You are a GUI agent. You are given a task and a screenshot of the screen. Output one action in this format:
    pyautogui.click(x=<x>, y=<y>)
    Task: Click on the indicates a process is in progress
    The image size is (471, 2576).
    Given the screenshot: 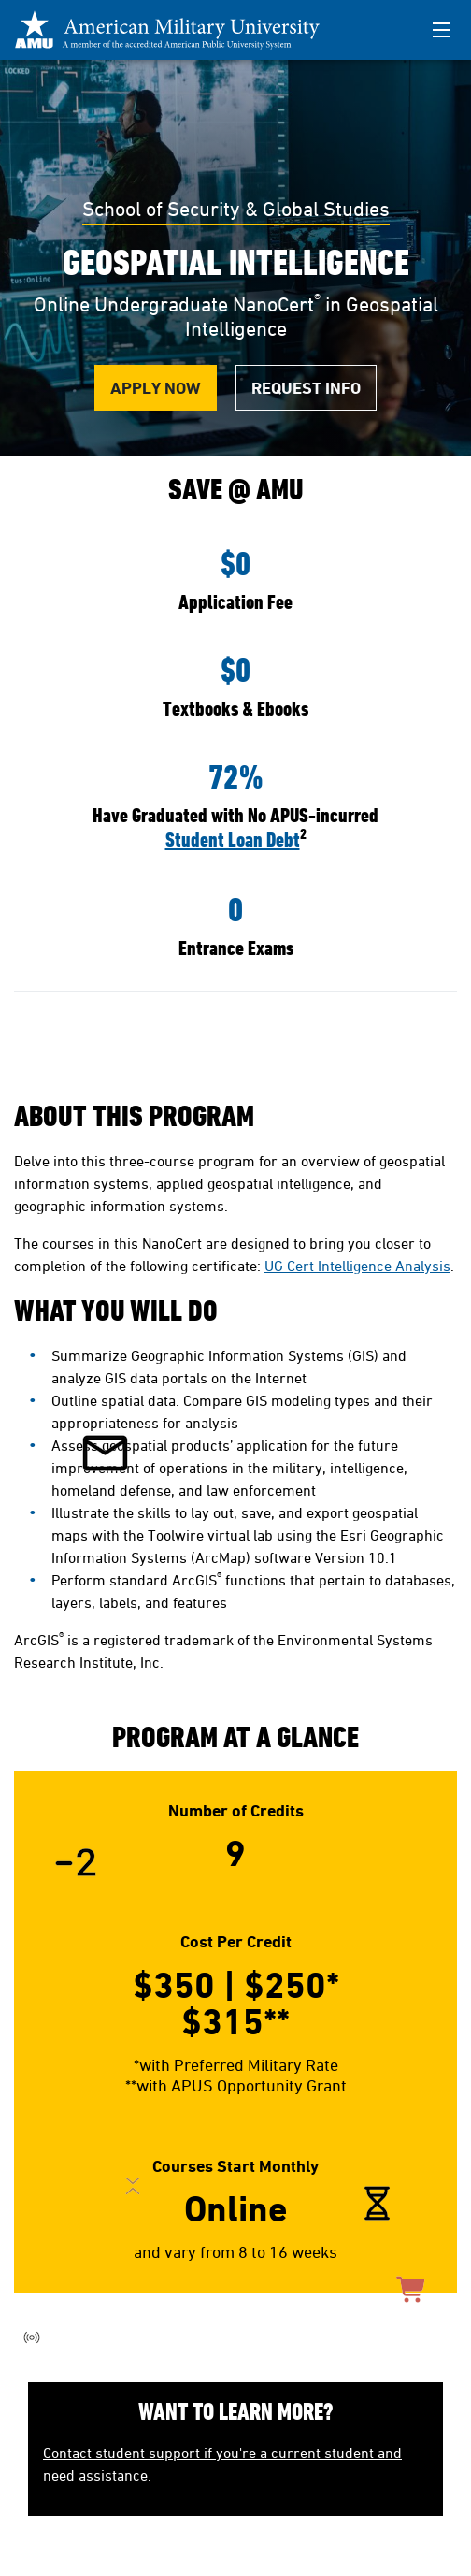 What is the action you would take?
    pyautogui.click(x=377, y=2203)
    